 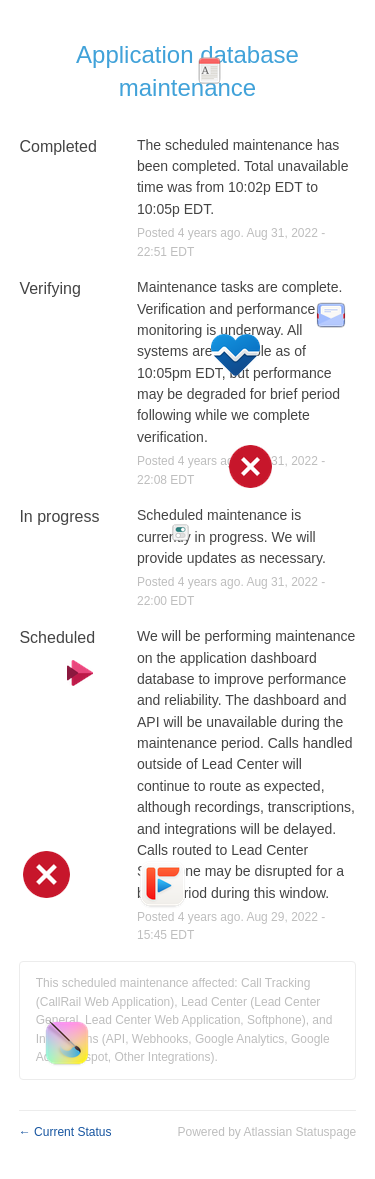 What do you see at coordinates (209, 70) in the screenshot?
I see `open ebook reader application` at bounding box center [209, 70].